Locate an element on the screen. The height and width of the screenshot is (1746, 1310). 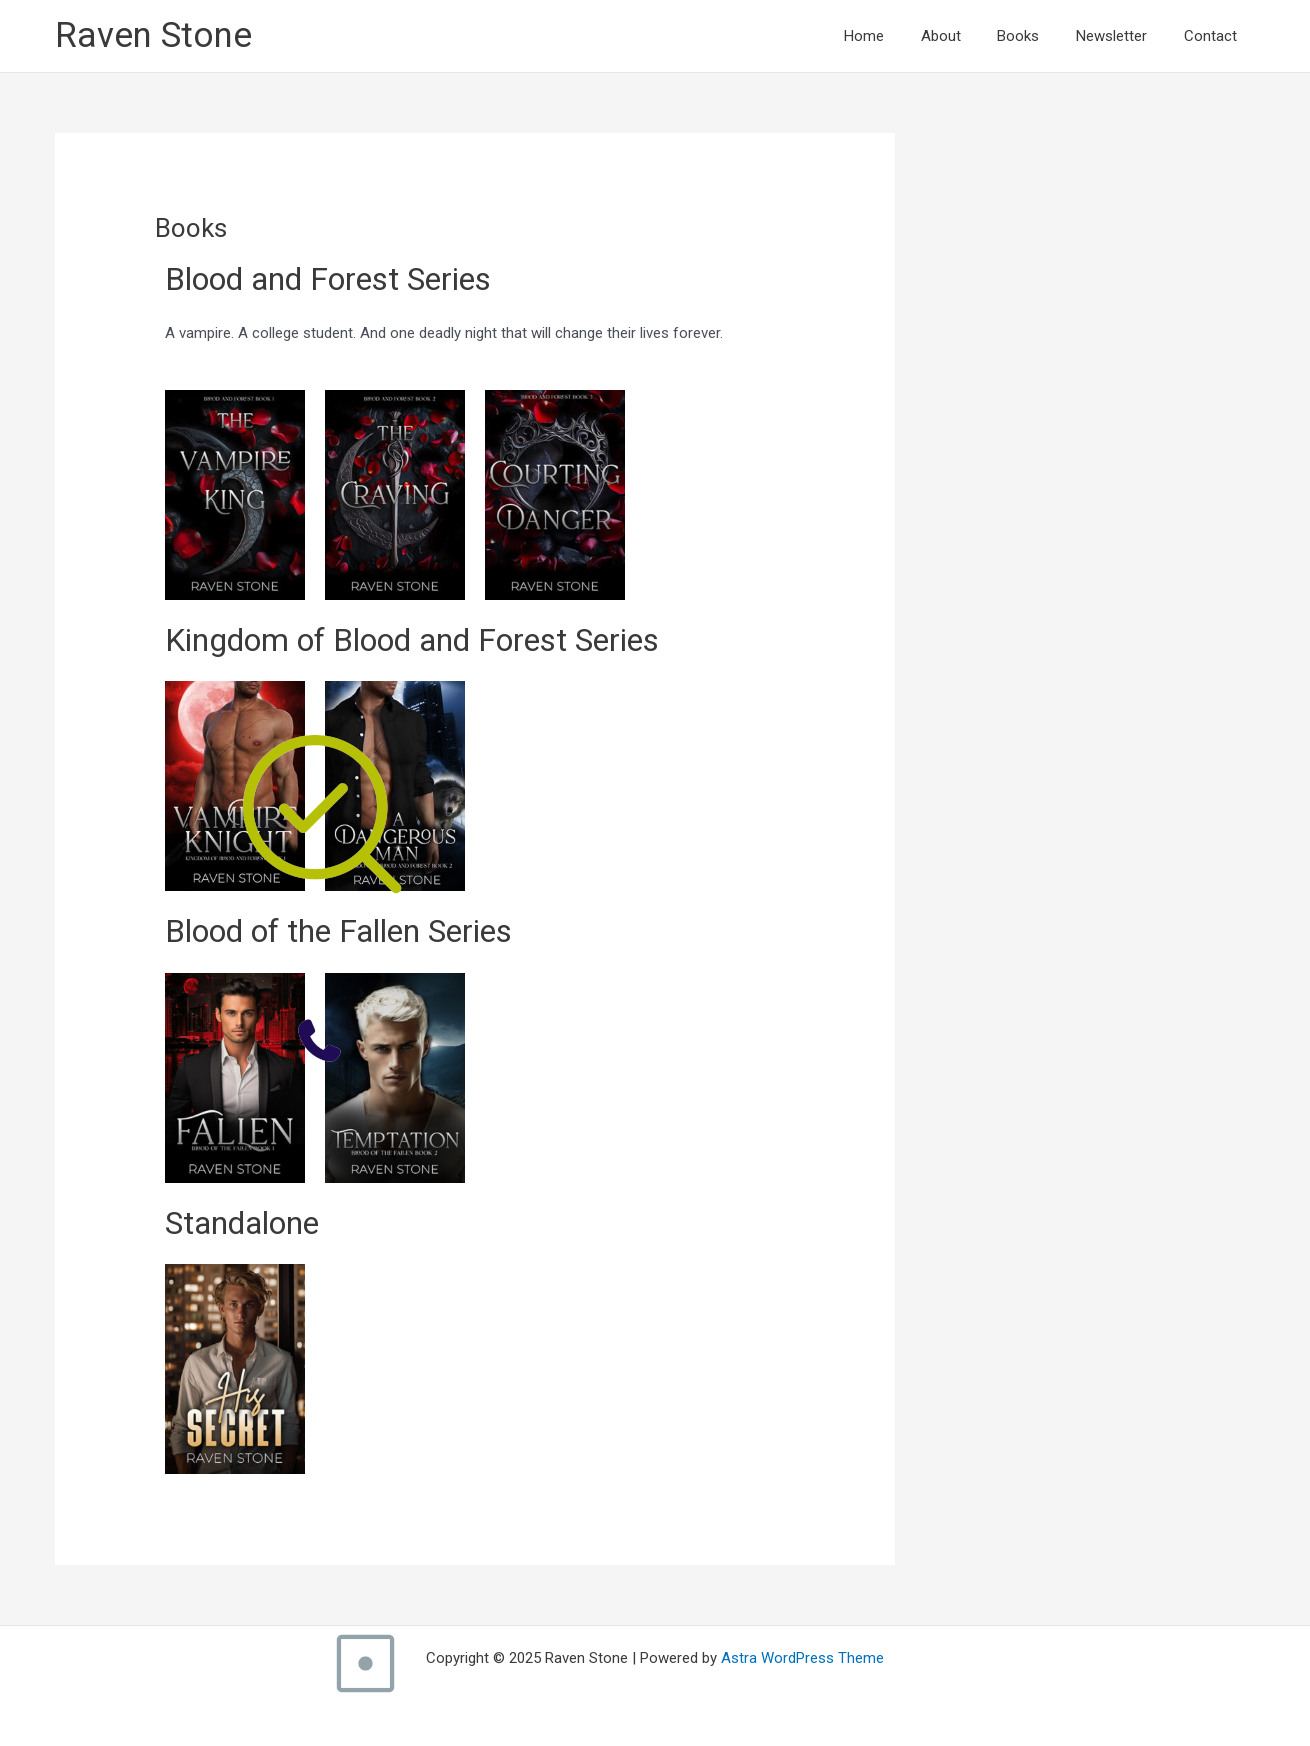
indicates a modified file in a diff view is located at coordinates (365, 1663).